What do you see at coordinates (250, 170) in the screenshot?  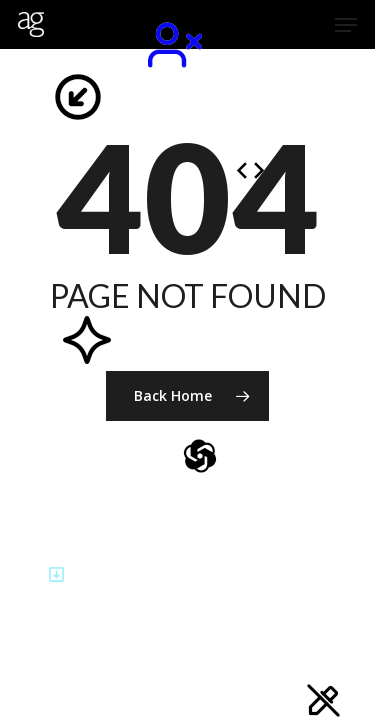 I see `view or edit source code` at bounding box center [250, 170].